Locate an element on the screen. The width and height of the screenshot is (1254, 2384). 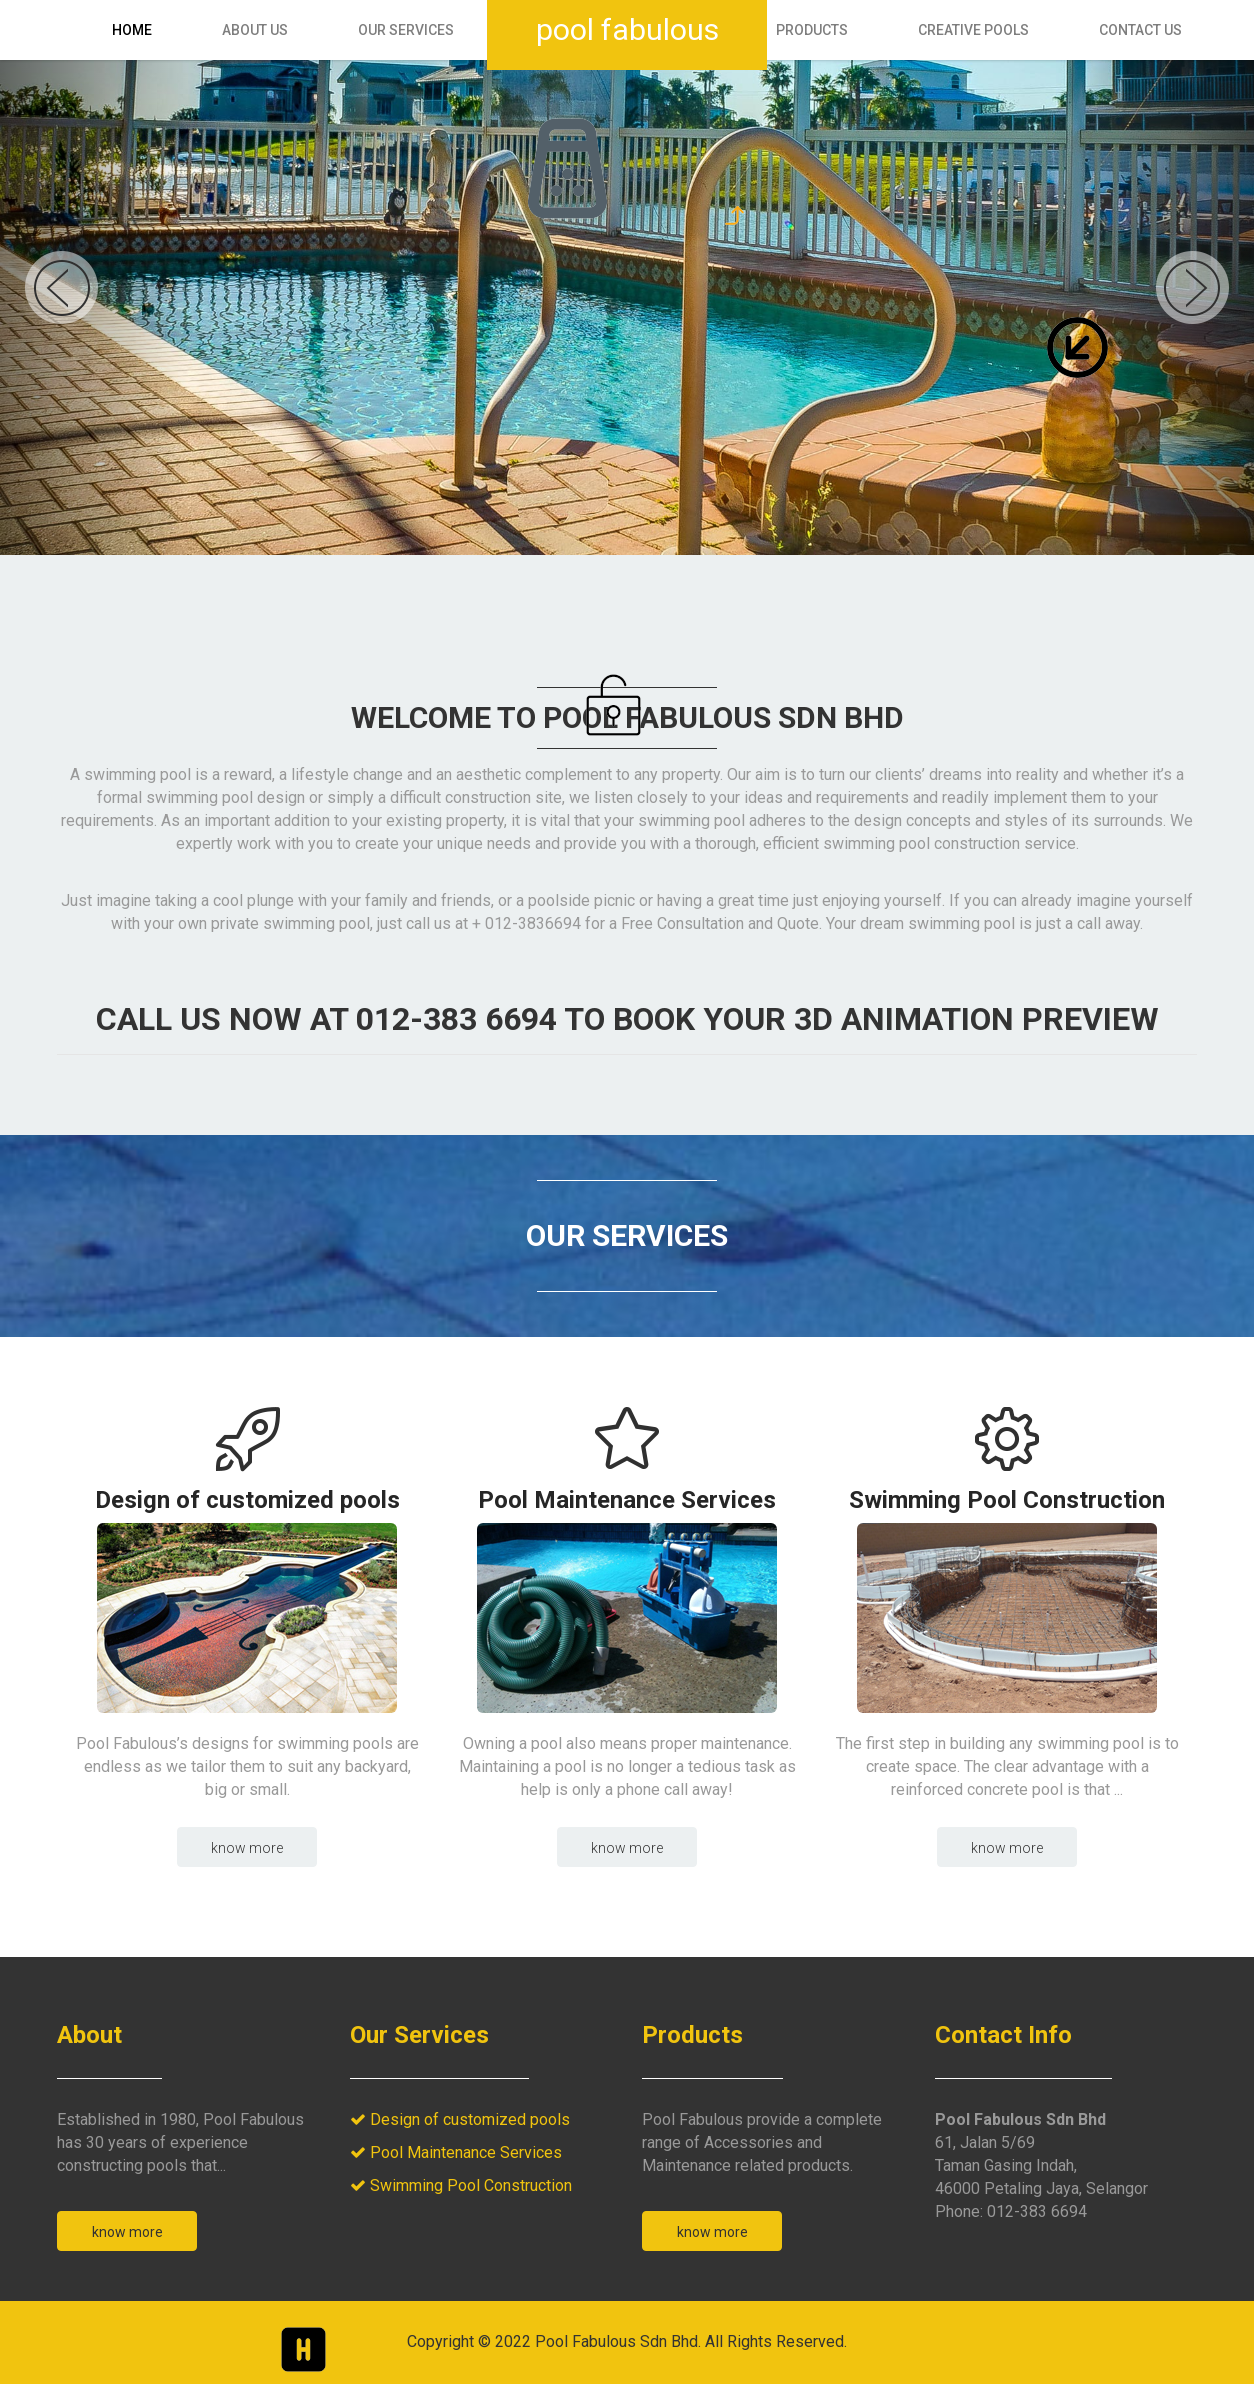
adjust salt or seasoning preferences is located at coordinates (567, 168).